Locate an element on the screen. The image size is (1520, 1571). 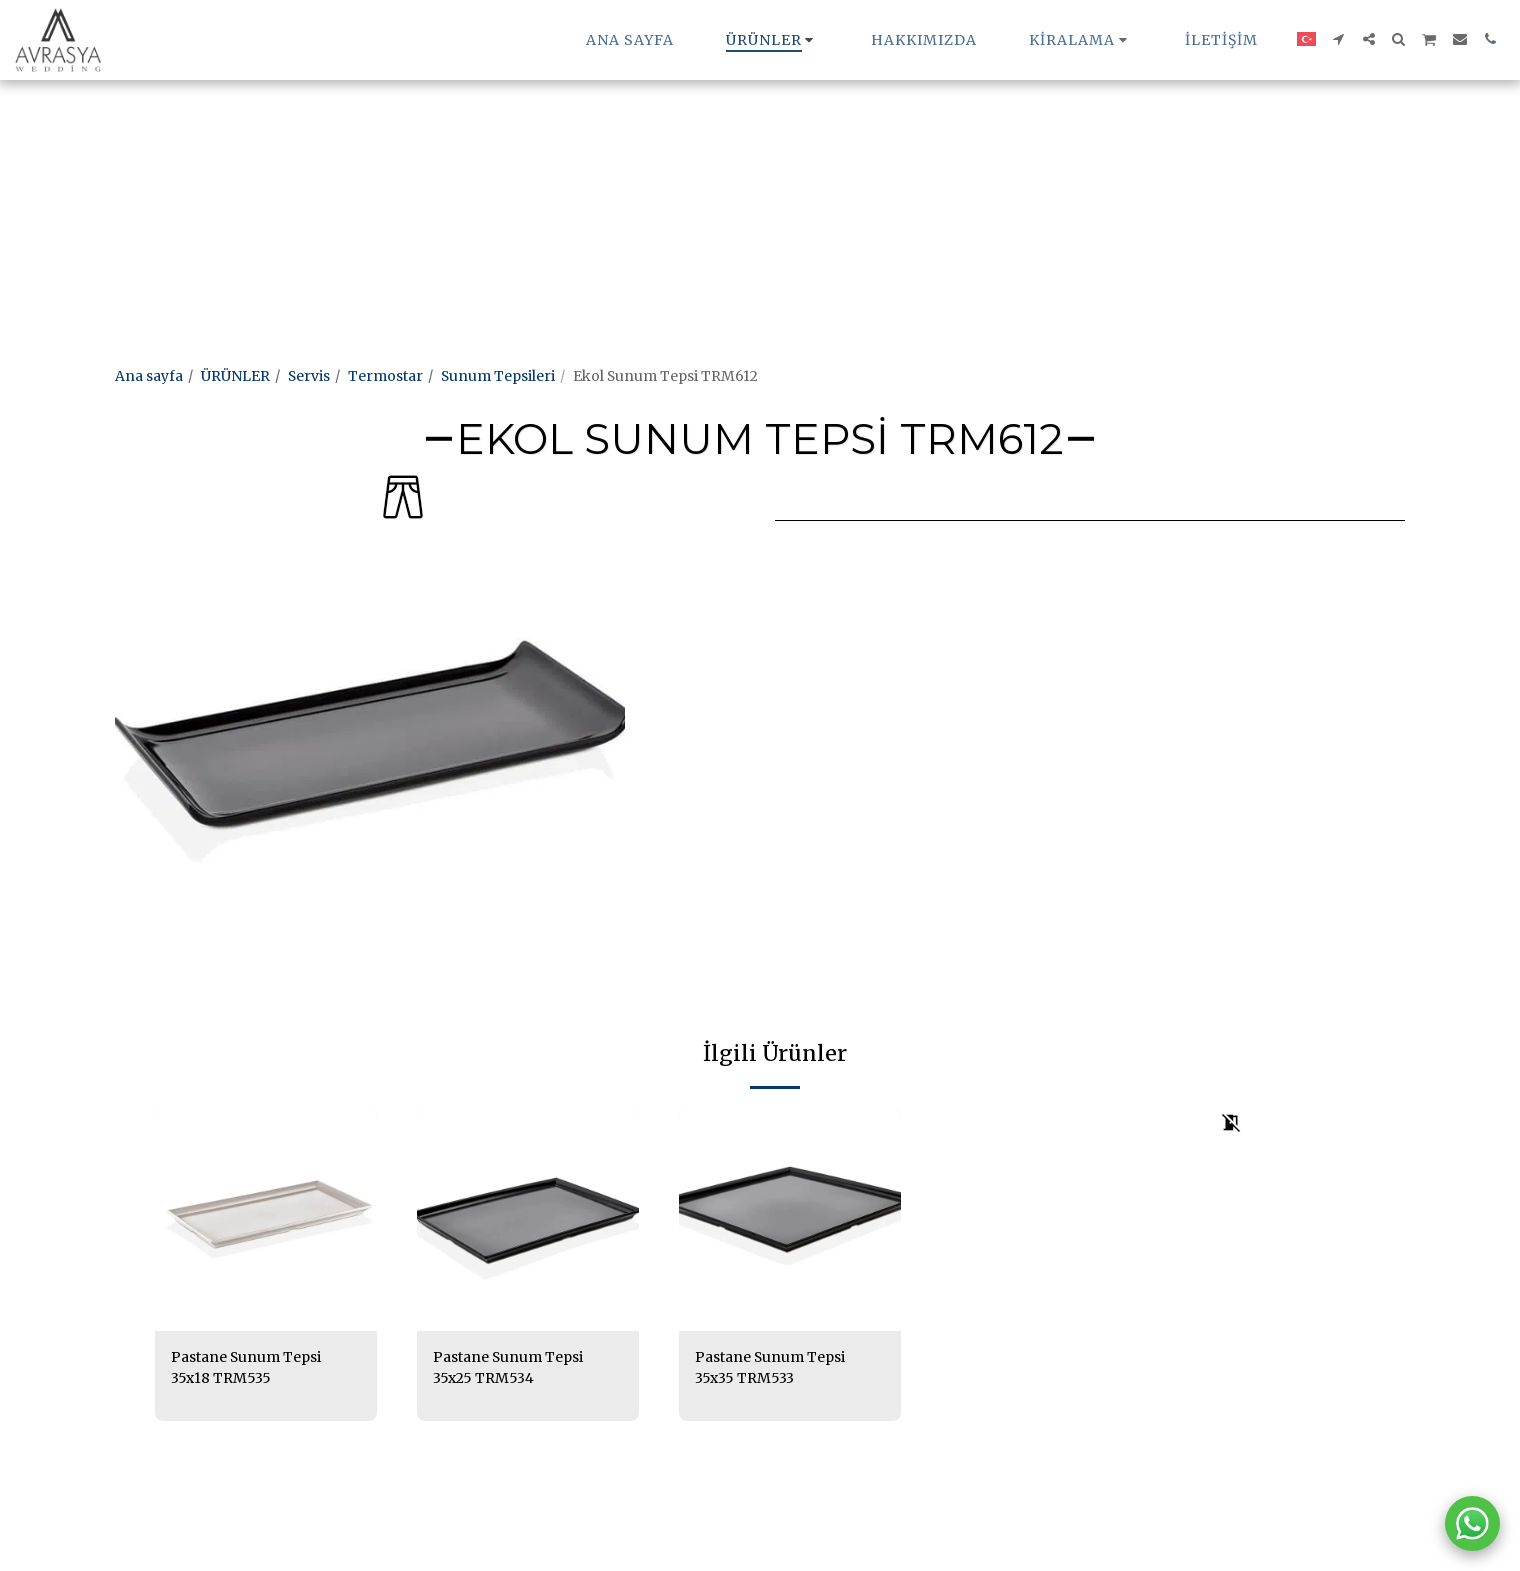
meeting room unavailable or closed is located at coordinates (1231, 1122).